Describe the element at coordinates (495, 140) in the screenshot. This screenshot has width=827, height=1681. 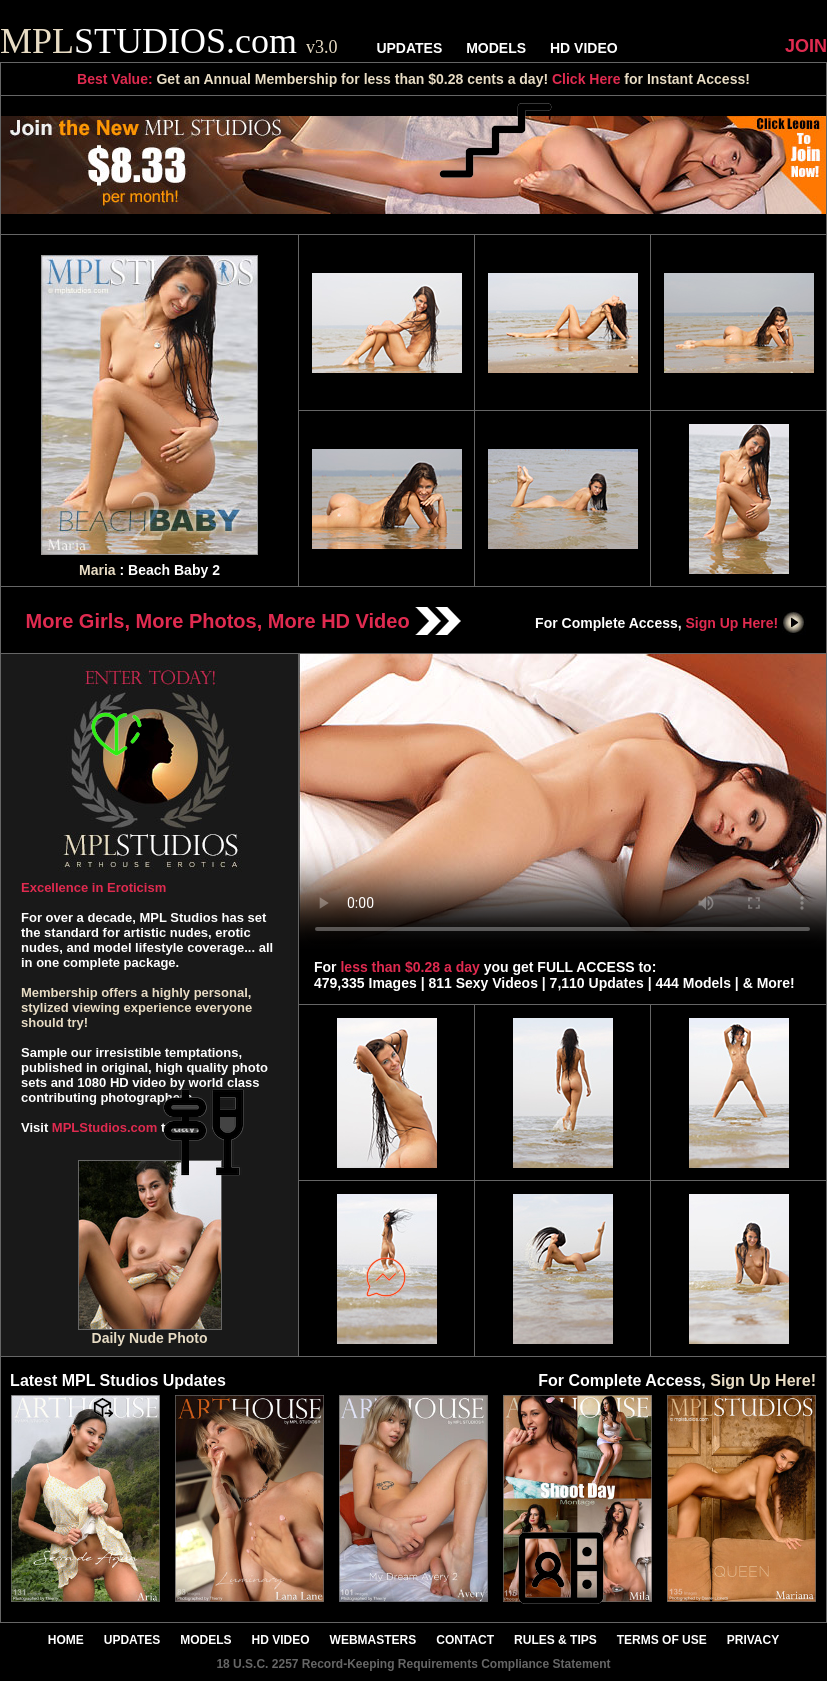
I see `navigate to stairs or level changes` at that location.